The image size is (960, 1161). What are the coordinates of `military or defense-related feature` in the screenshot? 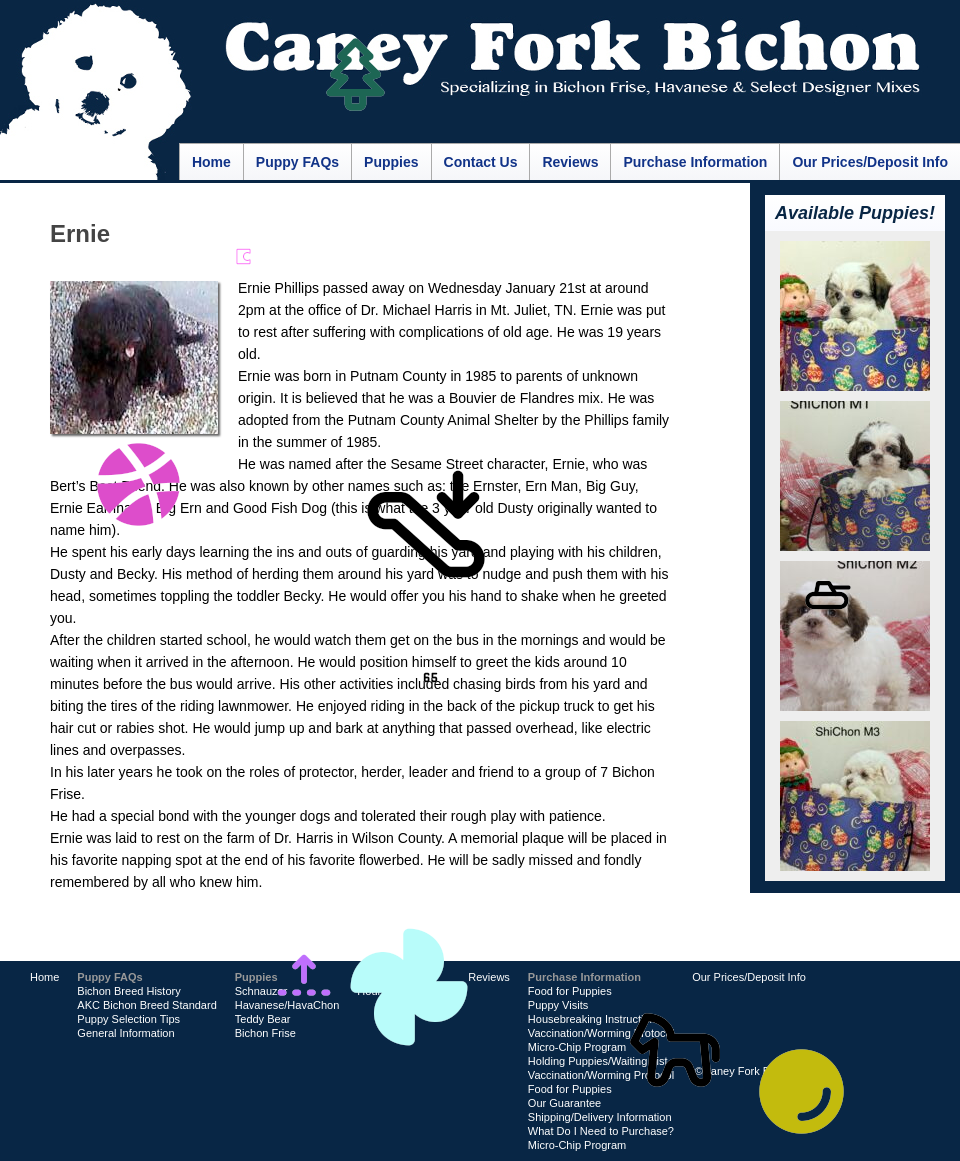 It's located at (829, 594).